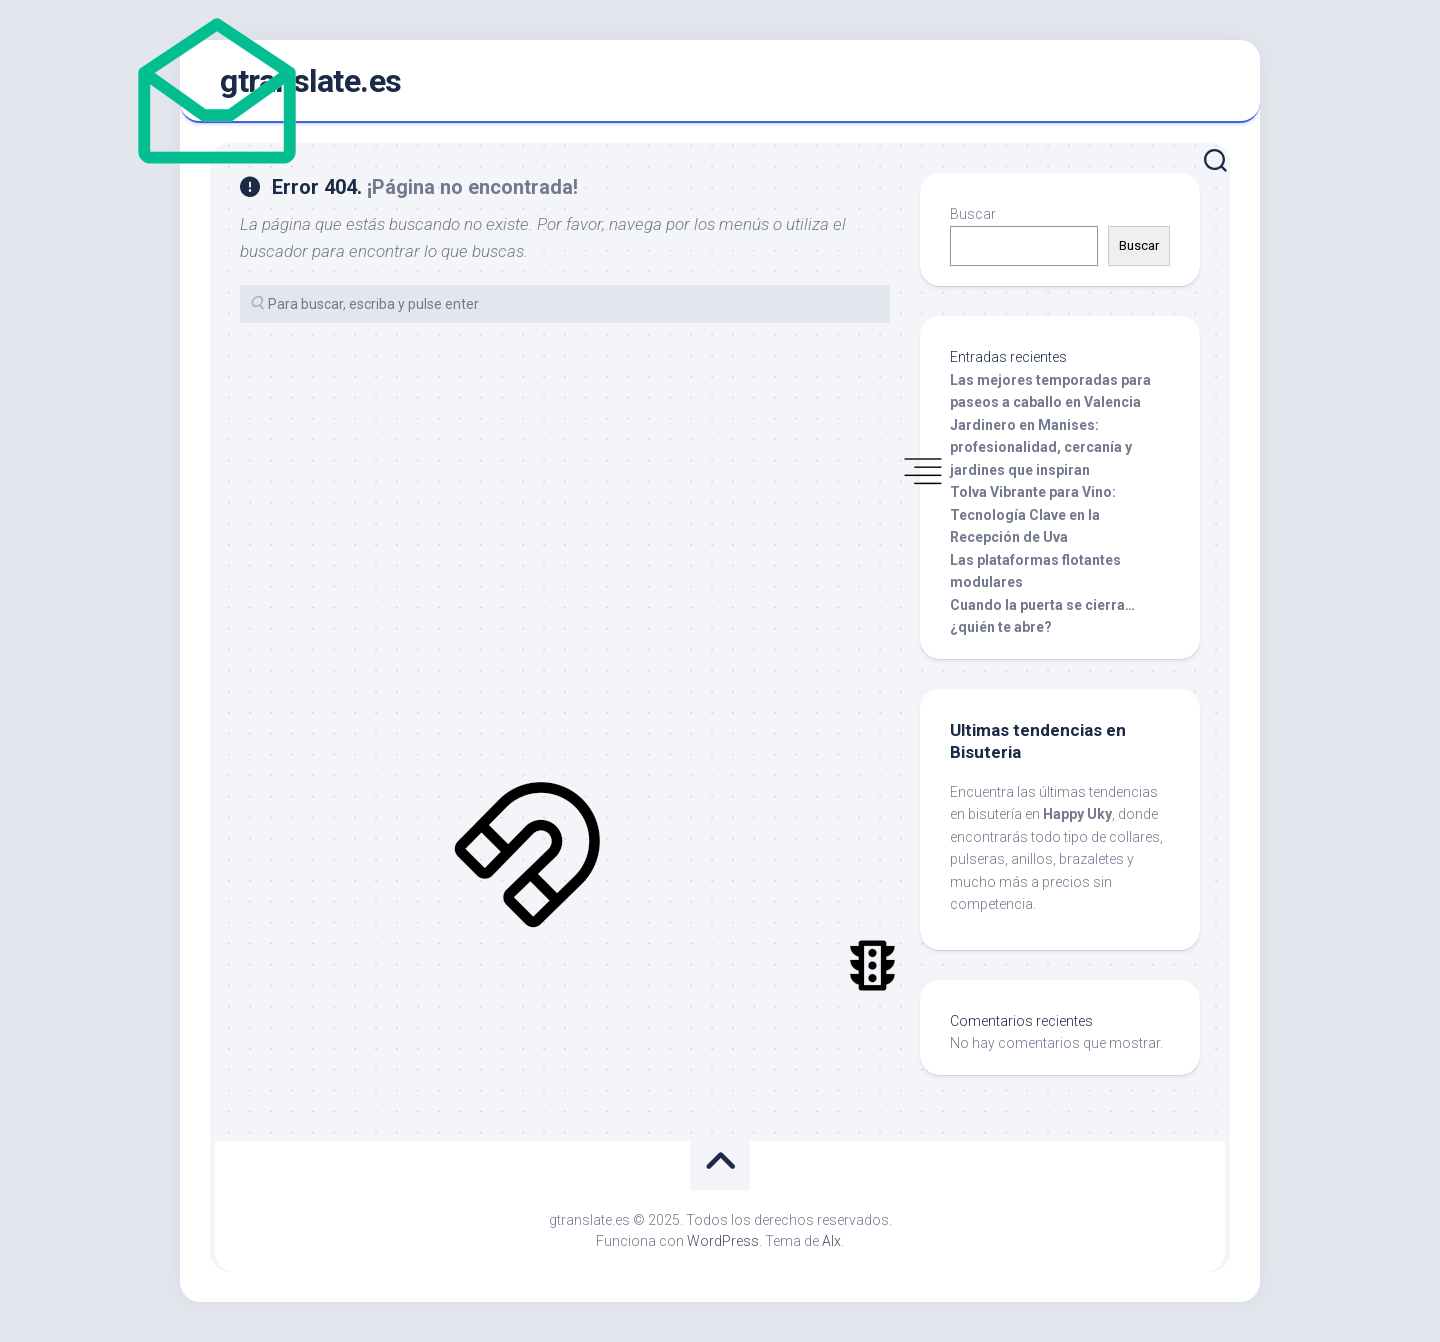  Describe the element at coordinates (923, 472) in the screenshot. I see `align text to the right` at that location.